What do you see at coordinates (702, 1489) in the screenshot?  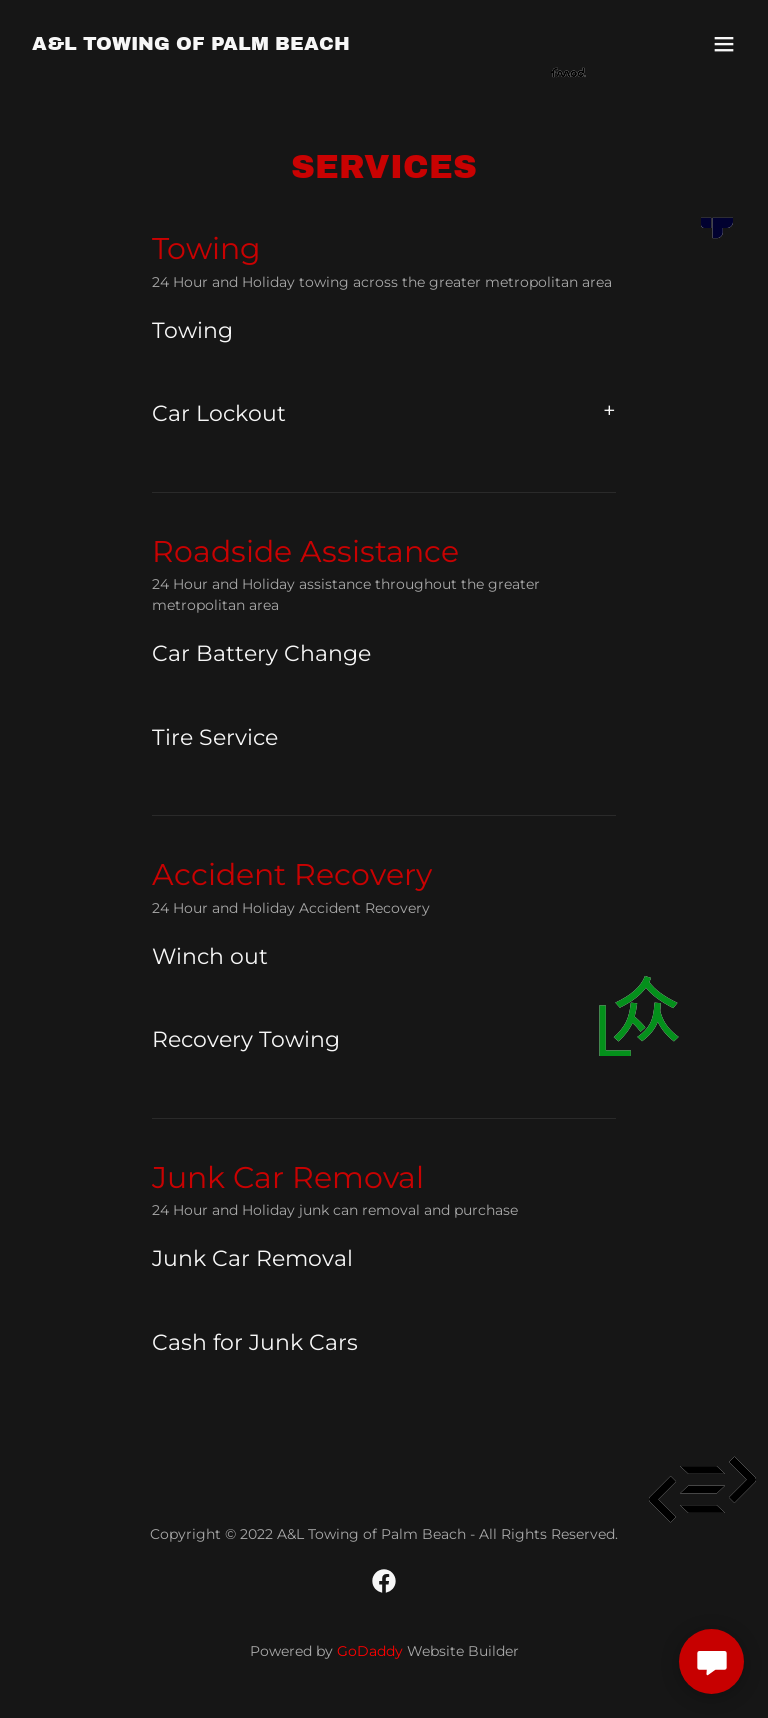 I see `purescript programming language logo` at bounding box center [702, 1489].